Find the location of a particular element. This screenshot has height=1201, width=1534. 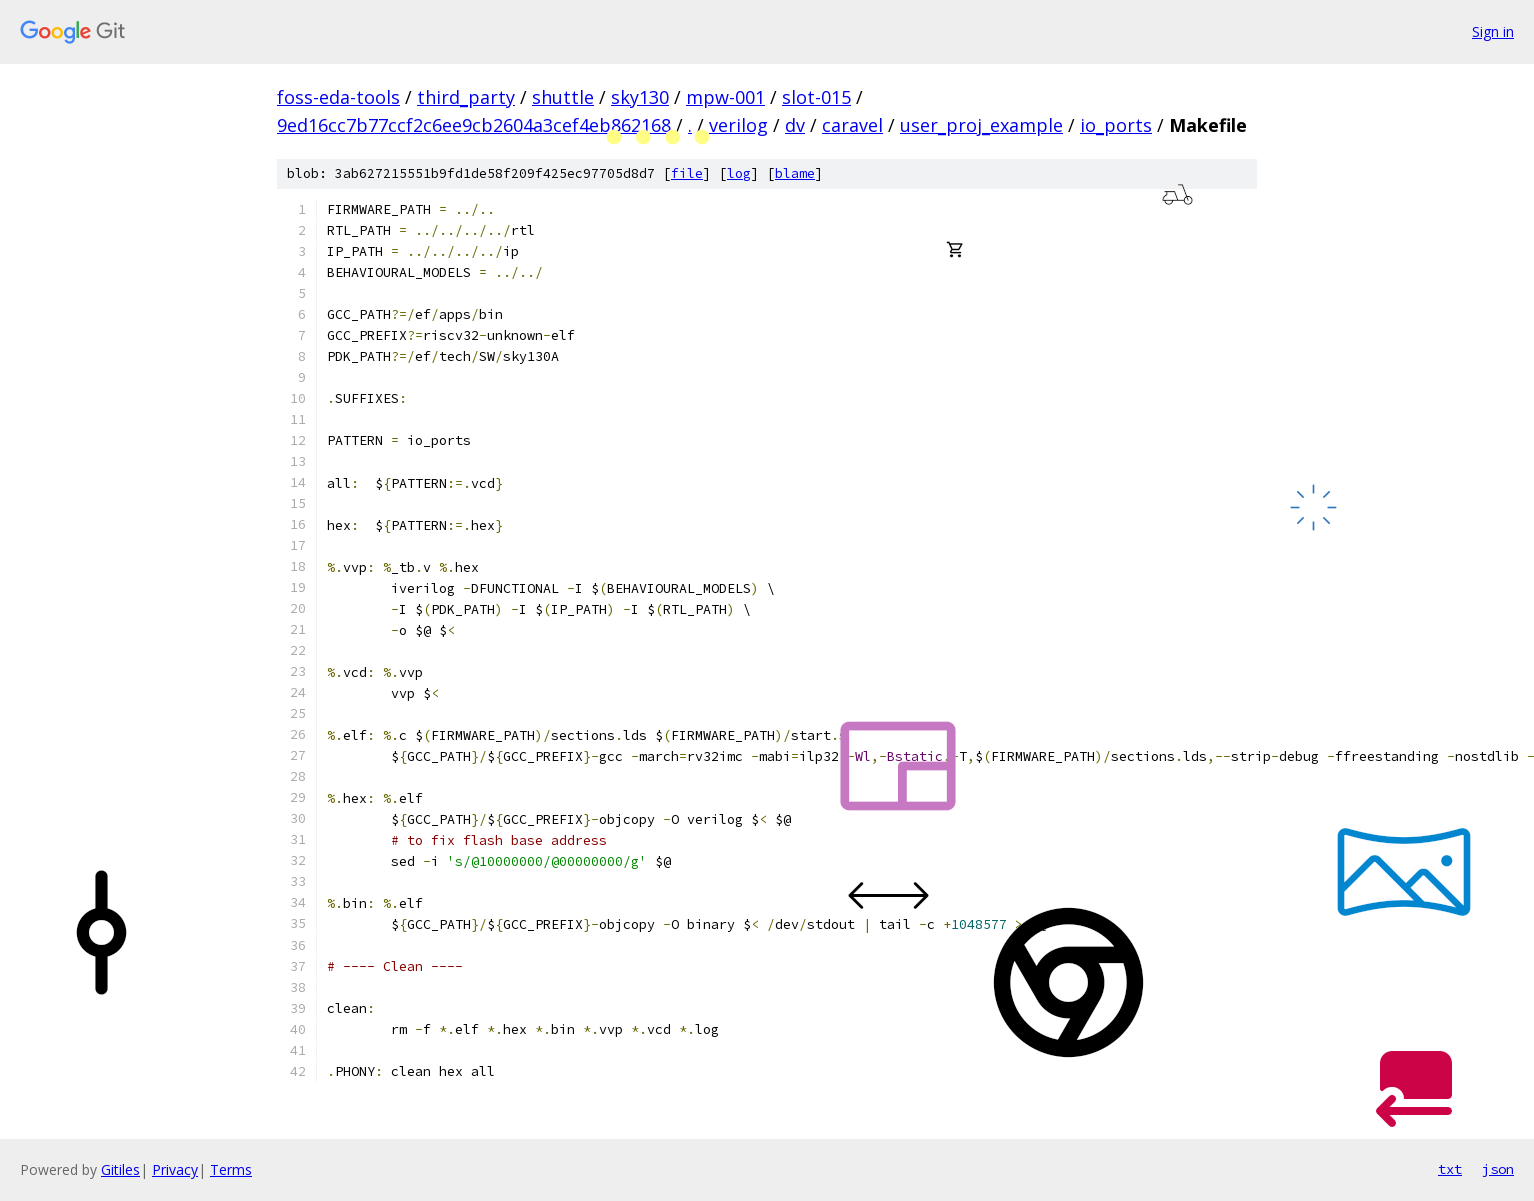

resize element horizontally is located at coordinates (888, 895).